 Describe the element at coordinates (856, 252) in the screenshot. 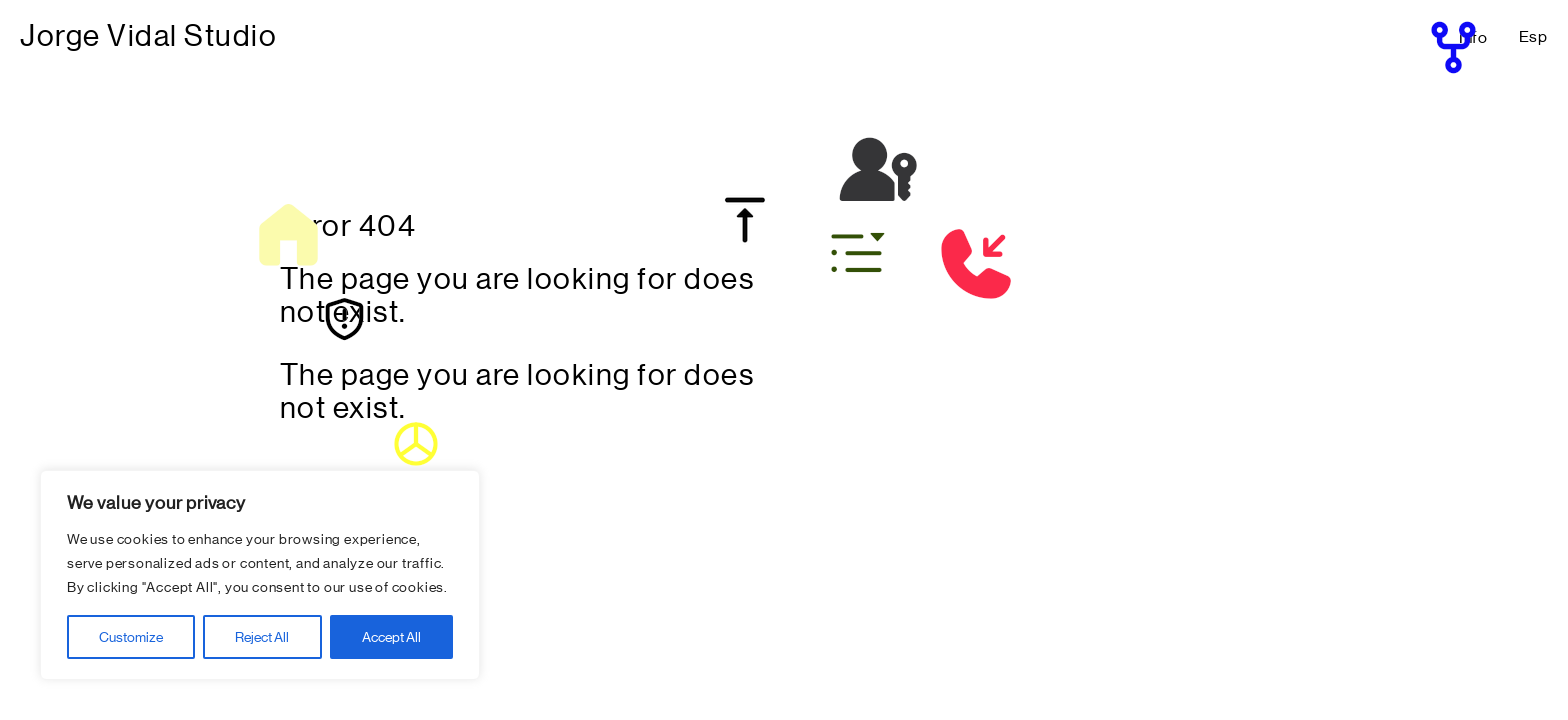

I see `select multiple items from a list` at that location.